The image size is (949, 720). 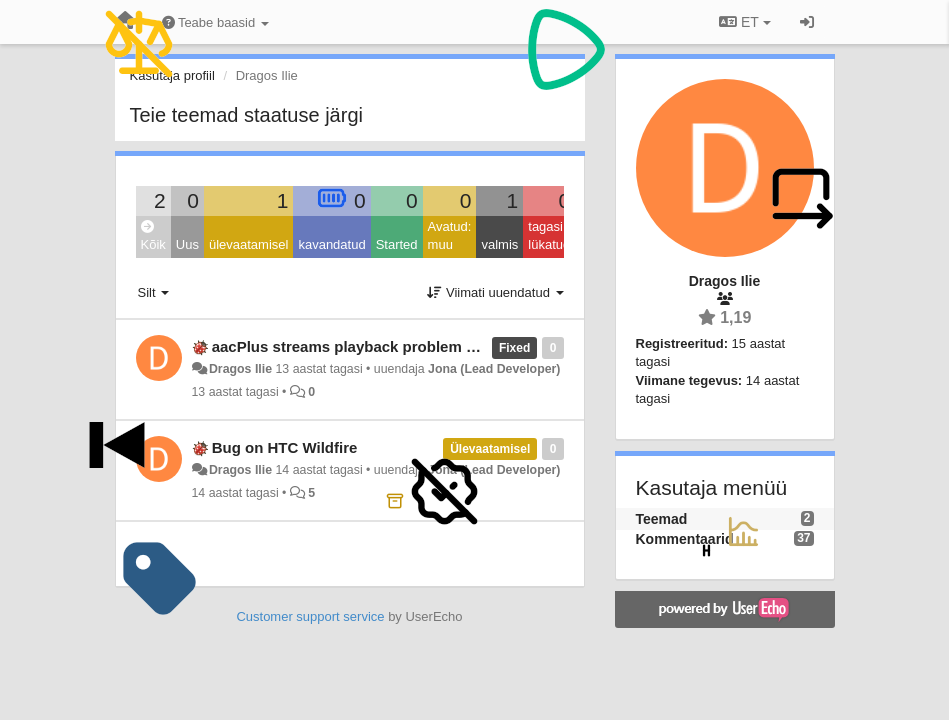 I want to click on disable weight or measurement tracking, so click(x=139, y=44).